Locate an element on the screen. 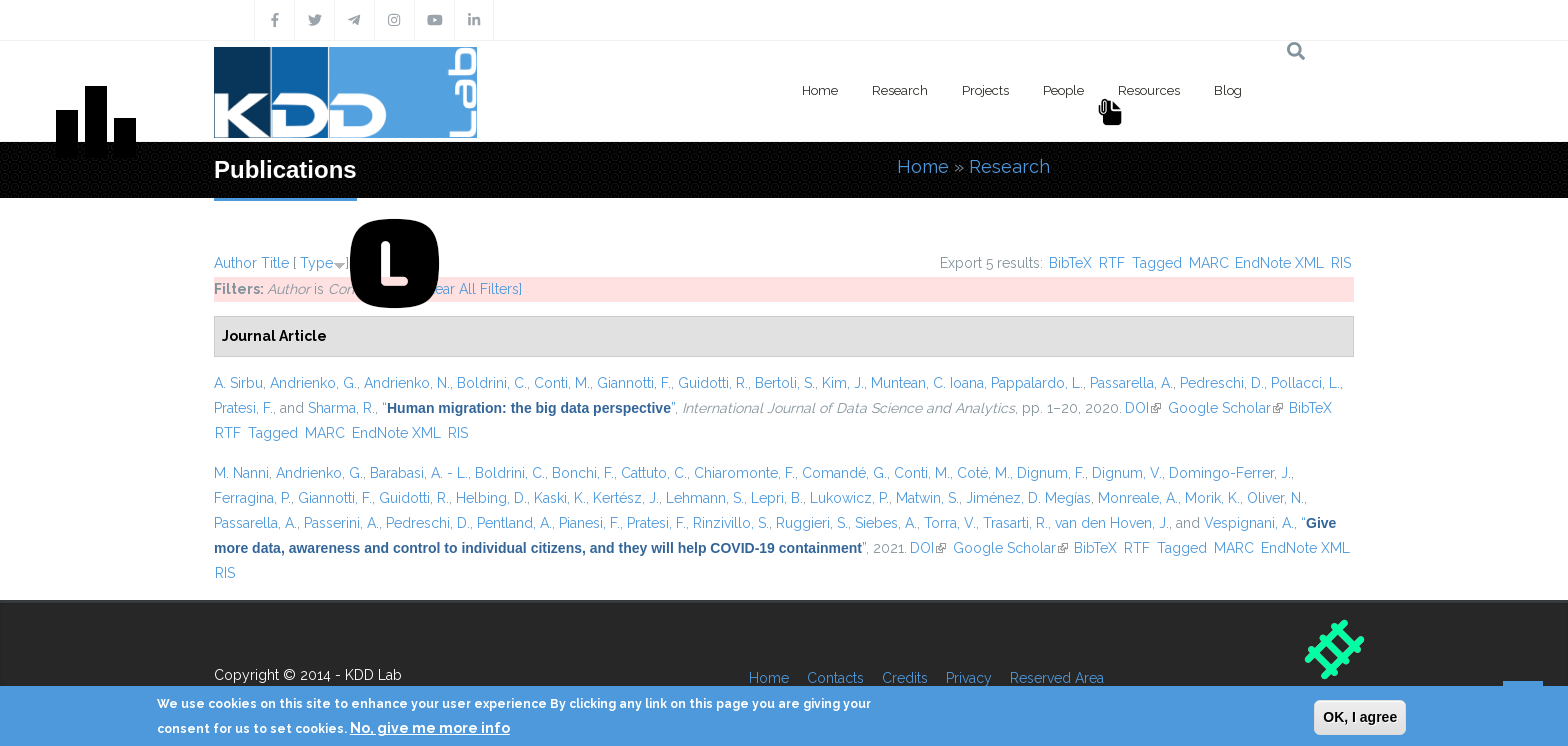  view track or railway information is located at coordinates (1334, 649).